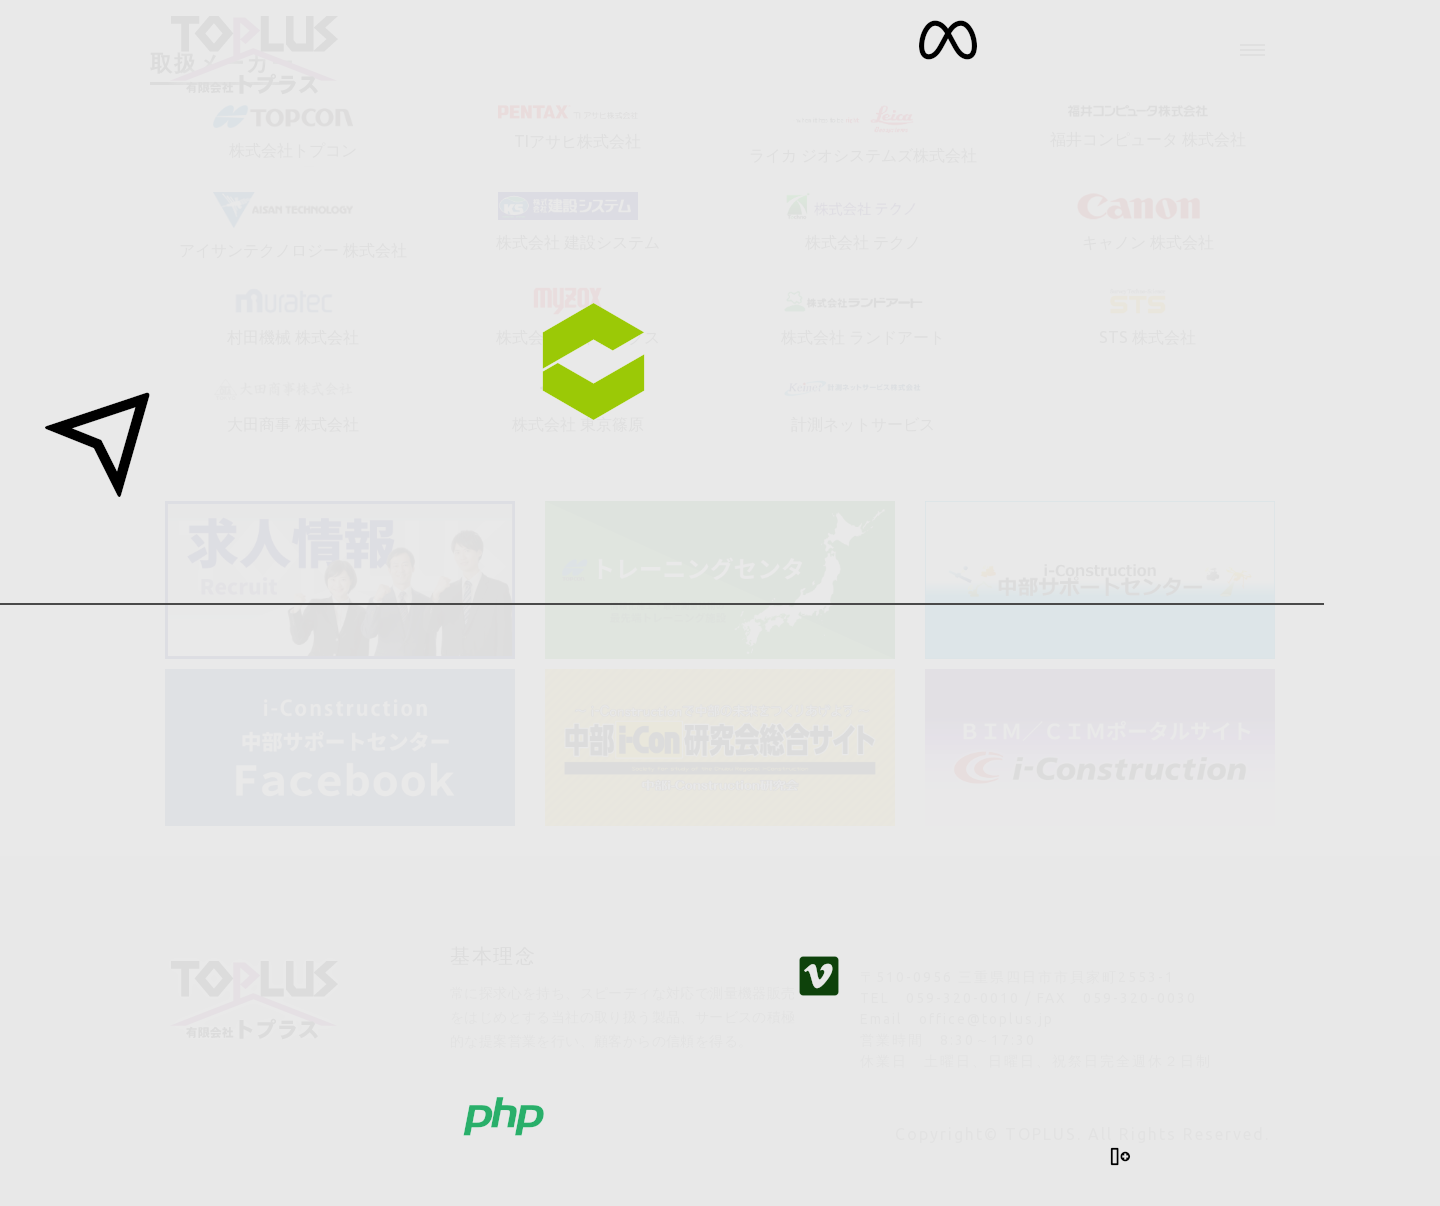 The width and height of the screenshot is (1440, 1206). I want to click on indicates PHP programming language or technology, so click(503, 1118).